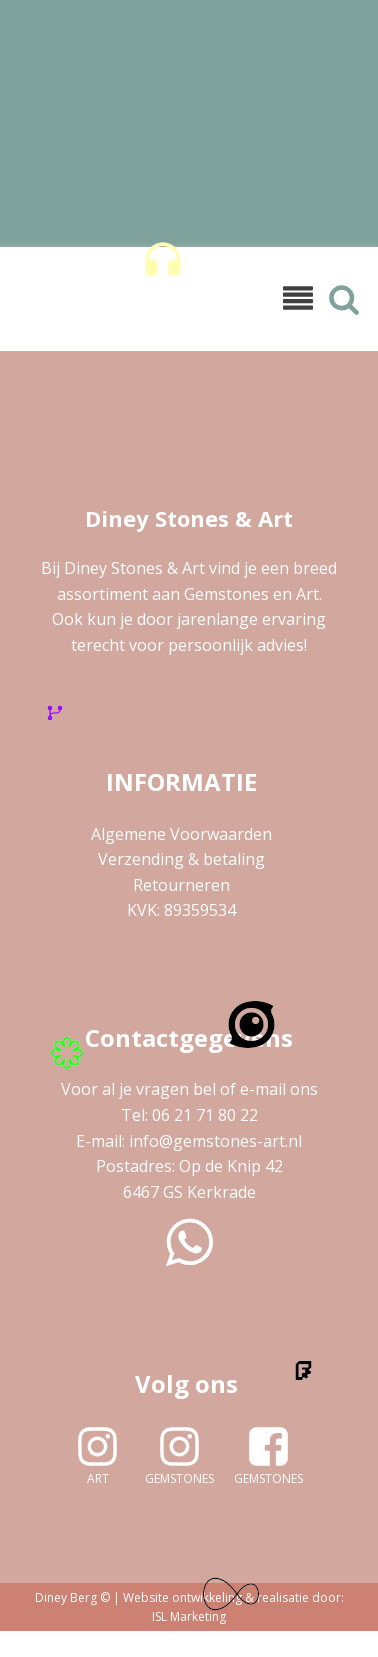 The image size is (378, 1657). I want to click on virgin media brand logo, so click(231, 1594).